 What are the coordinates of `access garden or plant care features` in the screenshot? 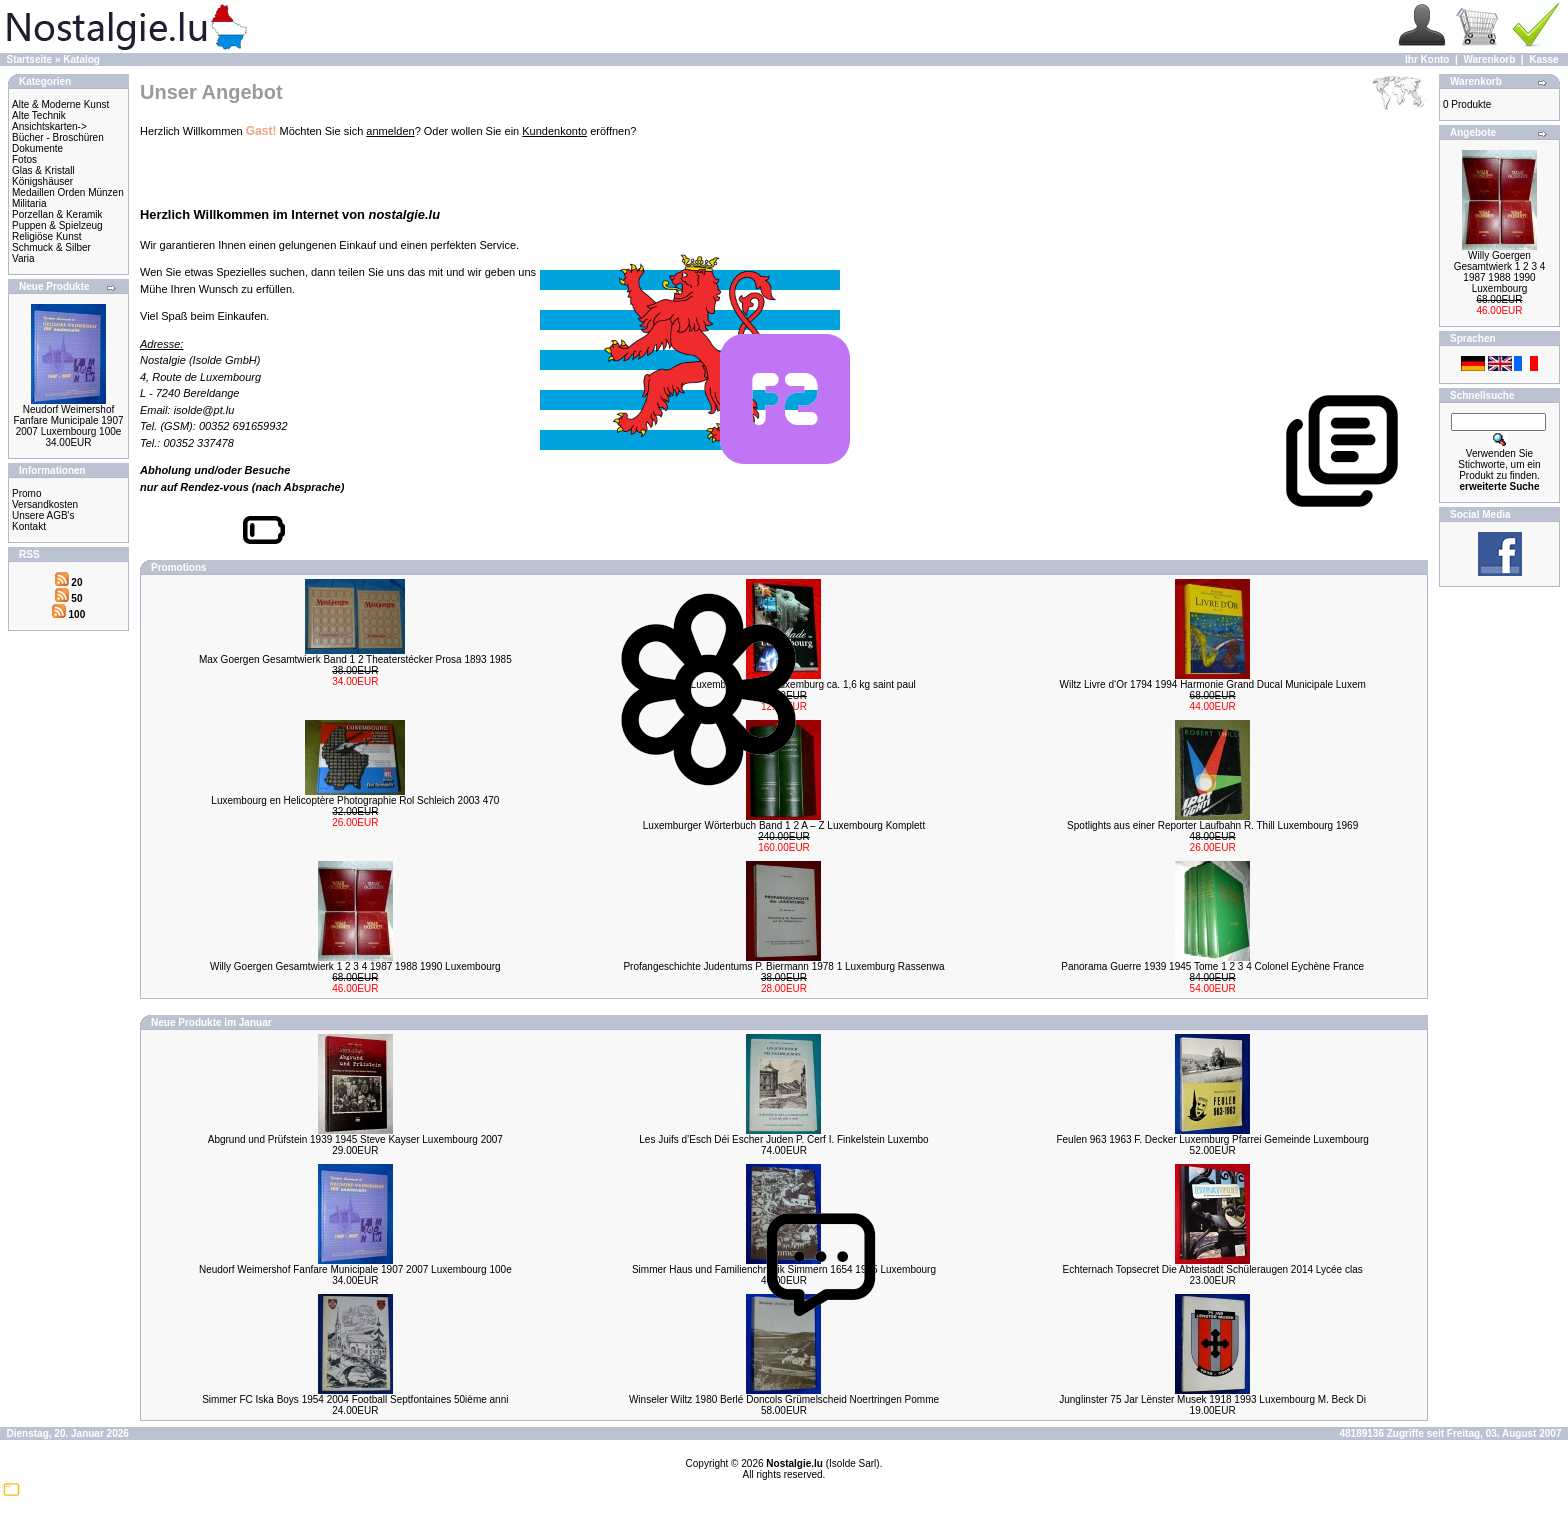 It's located at (708, 689).